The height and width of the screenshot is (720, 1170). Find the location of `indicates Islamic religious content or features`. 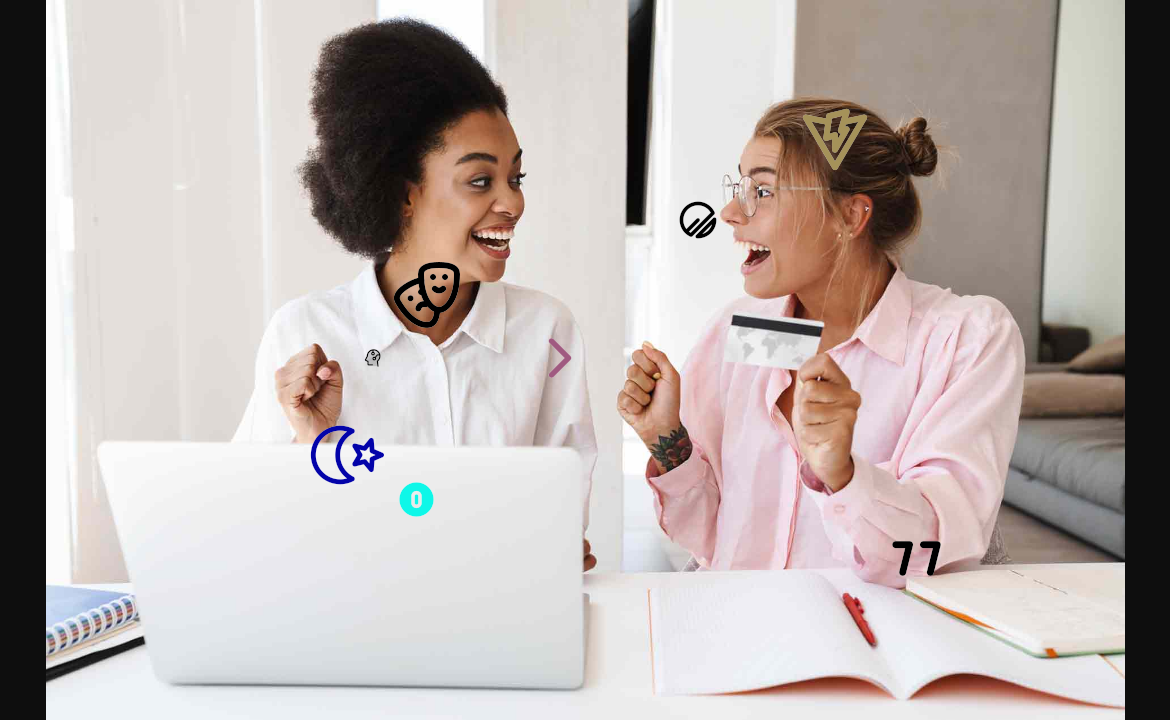

indicates Islamic religious content or features is located at coordinates (345, 455).